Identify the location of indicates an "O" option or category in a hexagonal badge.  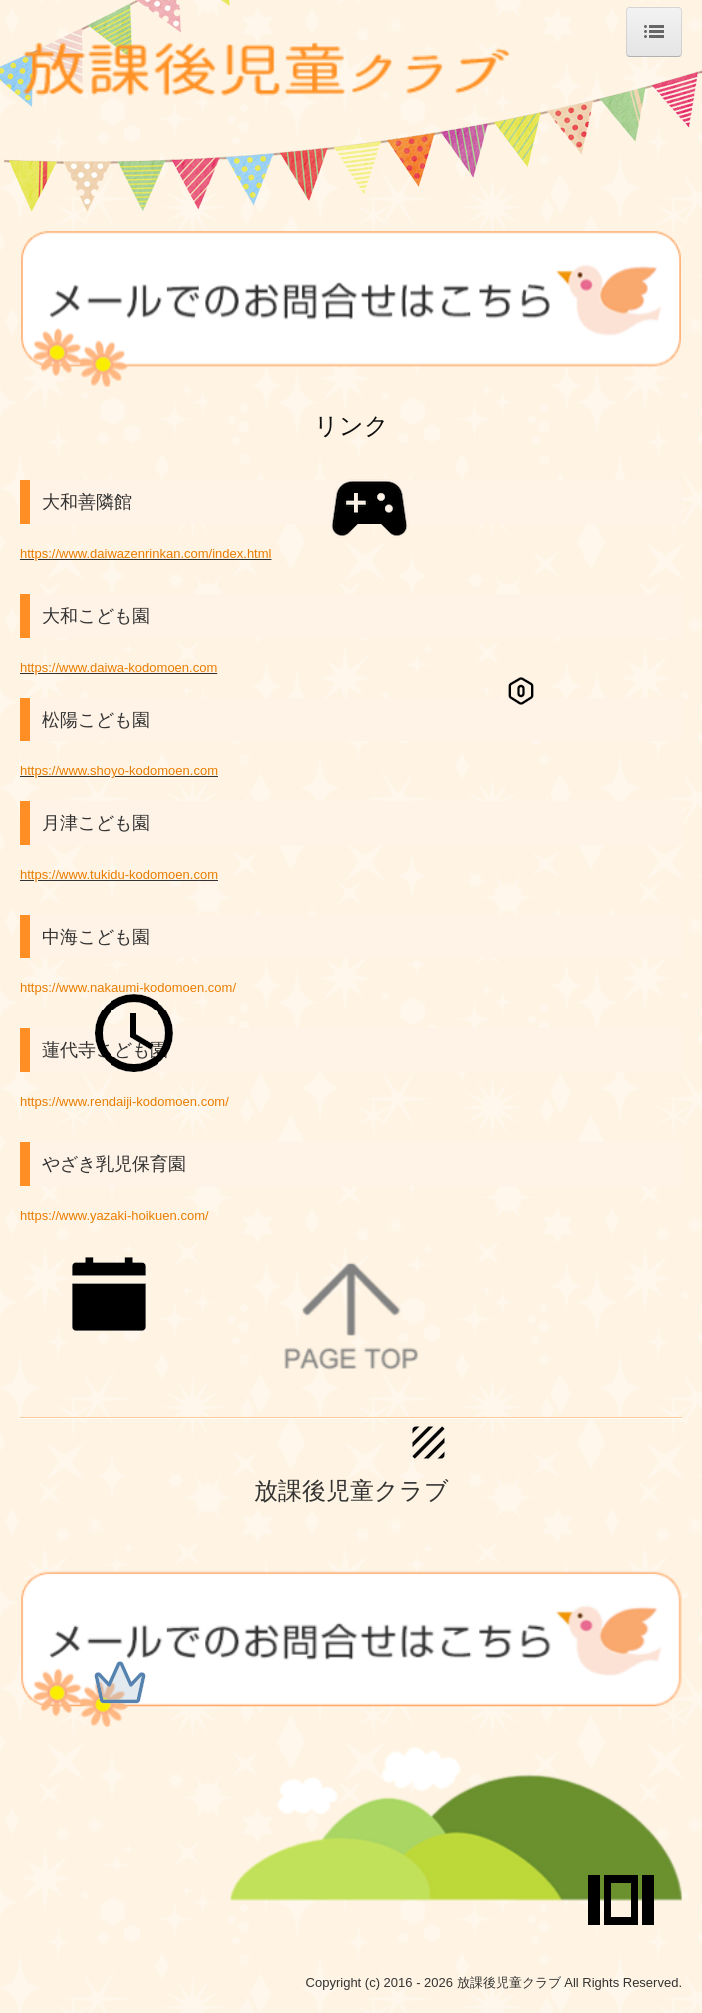
(521, 691).